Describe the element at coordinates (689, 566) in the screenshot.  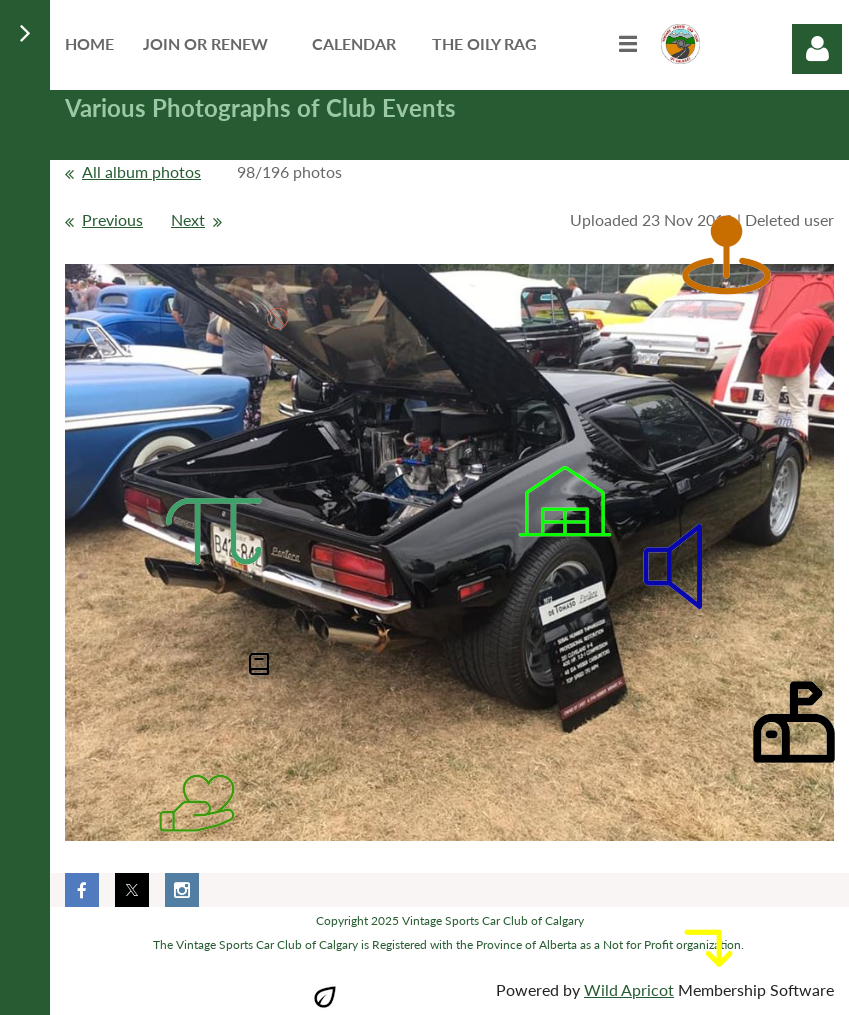
I see `mute audio or sound disabled` at that location.